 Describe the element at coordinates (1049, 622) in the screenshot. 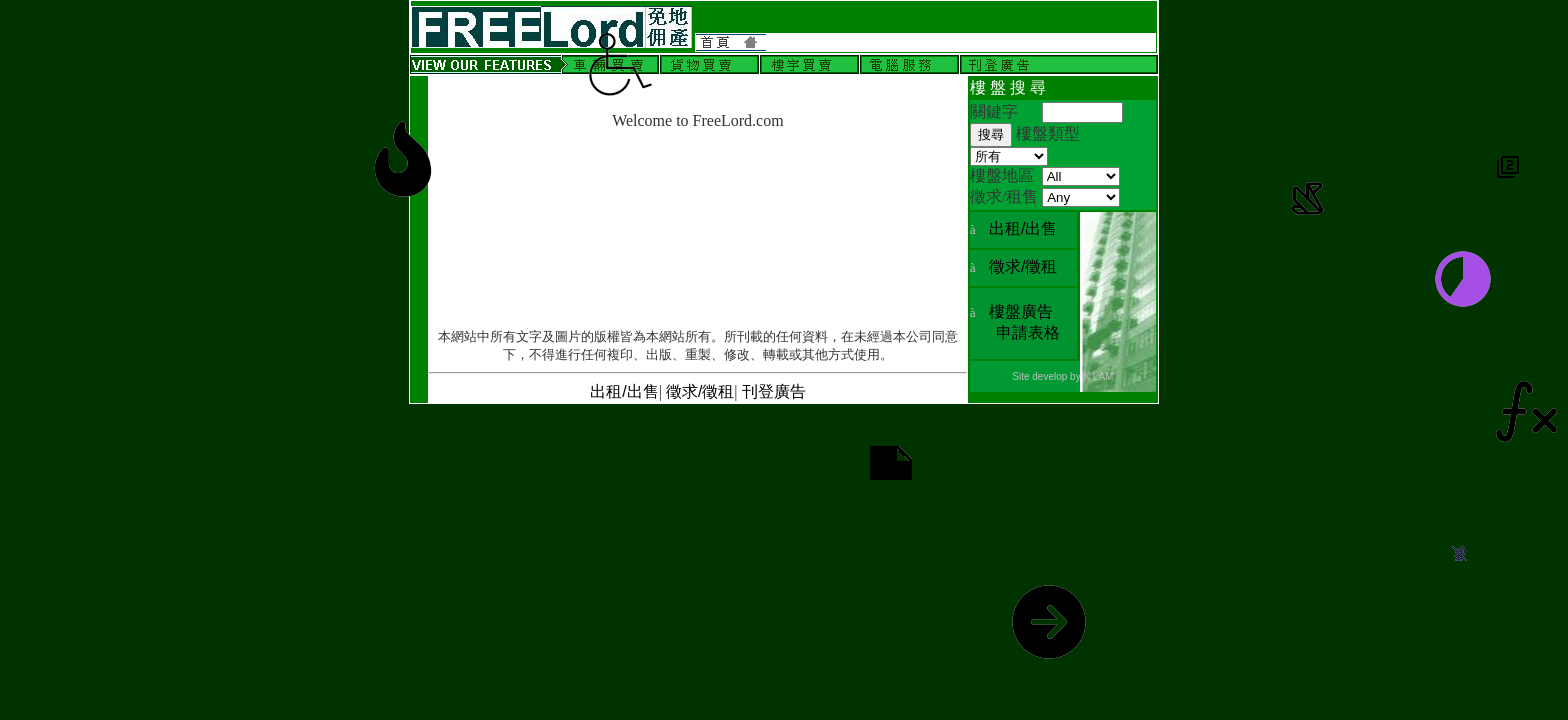

I see `proceed to the next step or screen` at that location.